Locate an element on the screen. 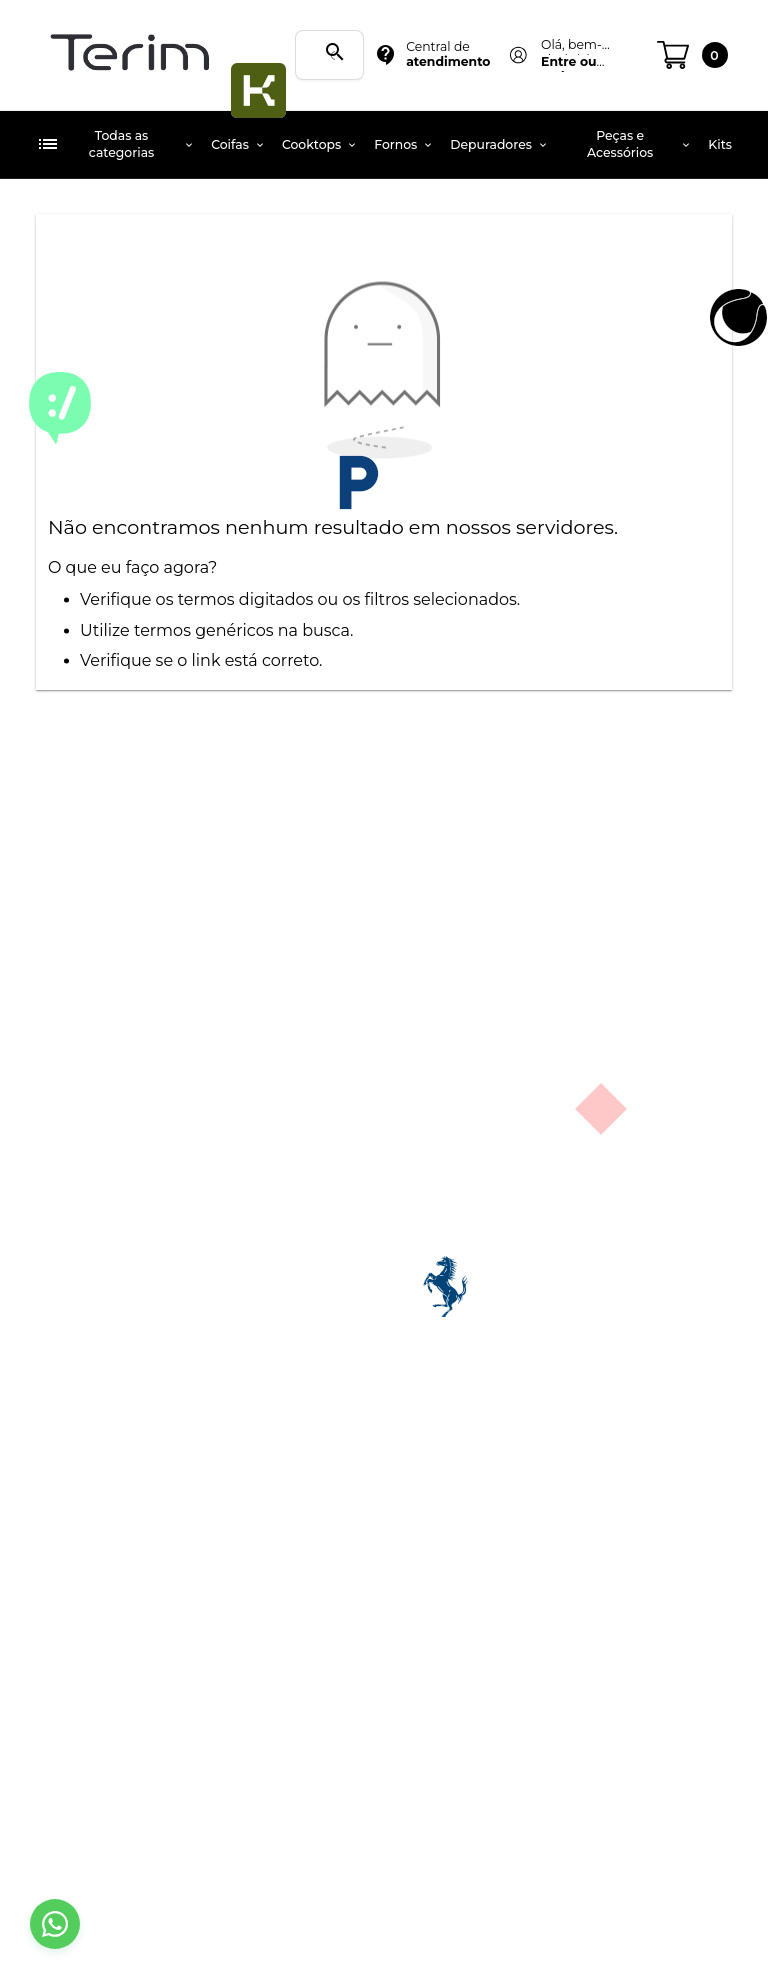  open Cinema 4D application is located at coordinates (738, 317).